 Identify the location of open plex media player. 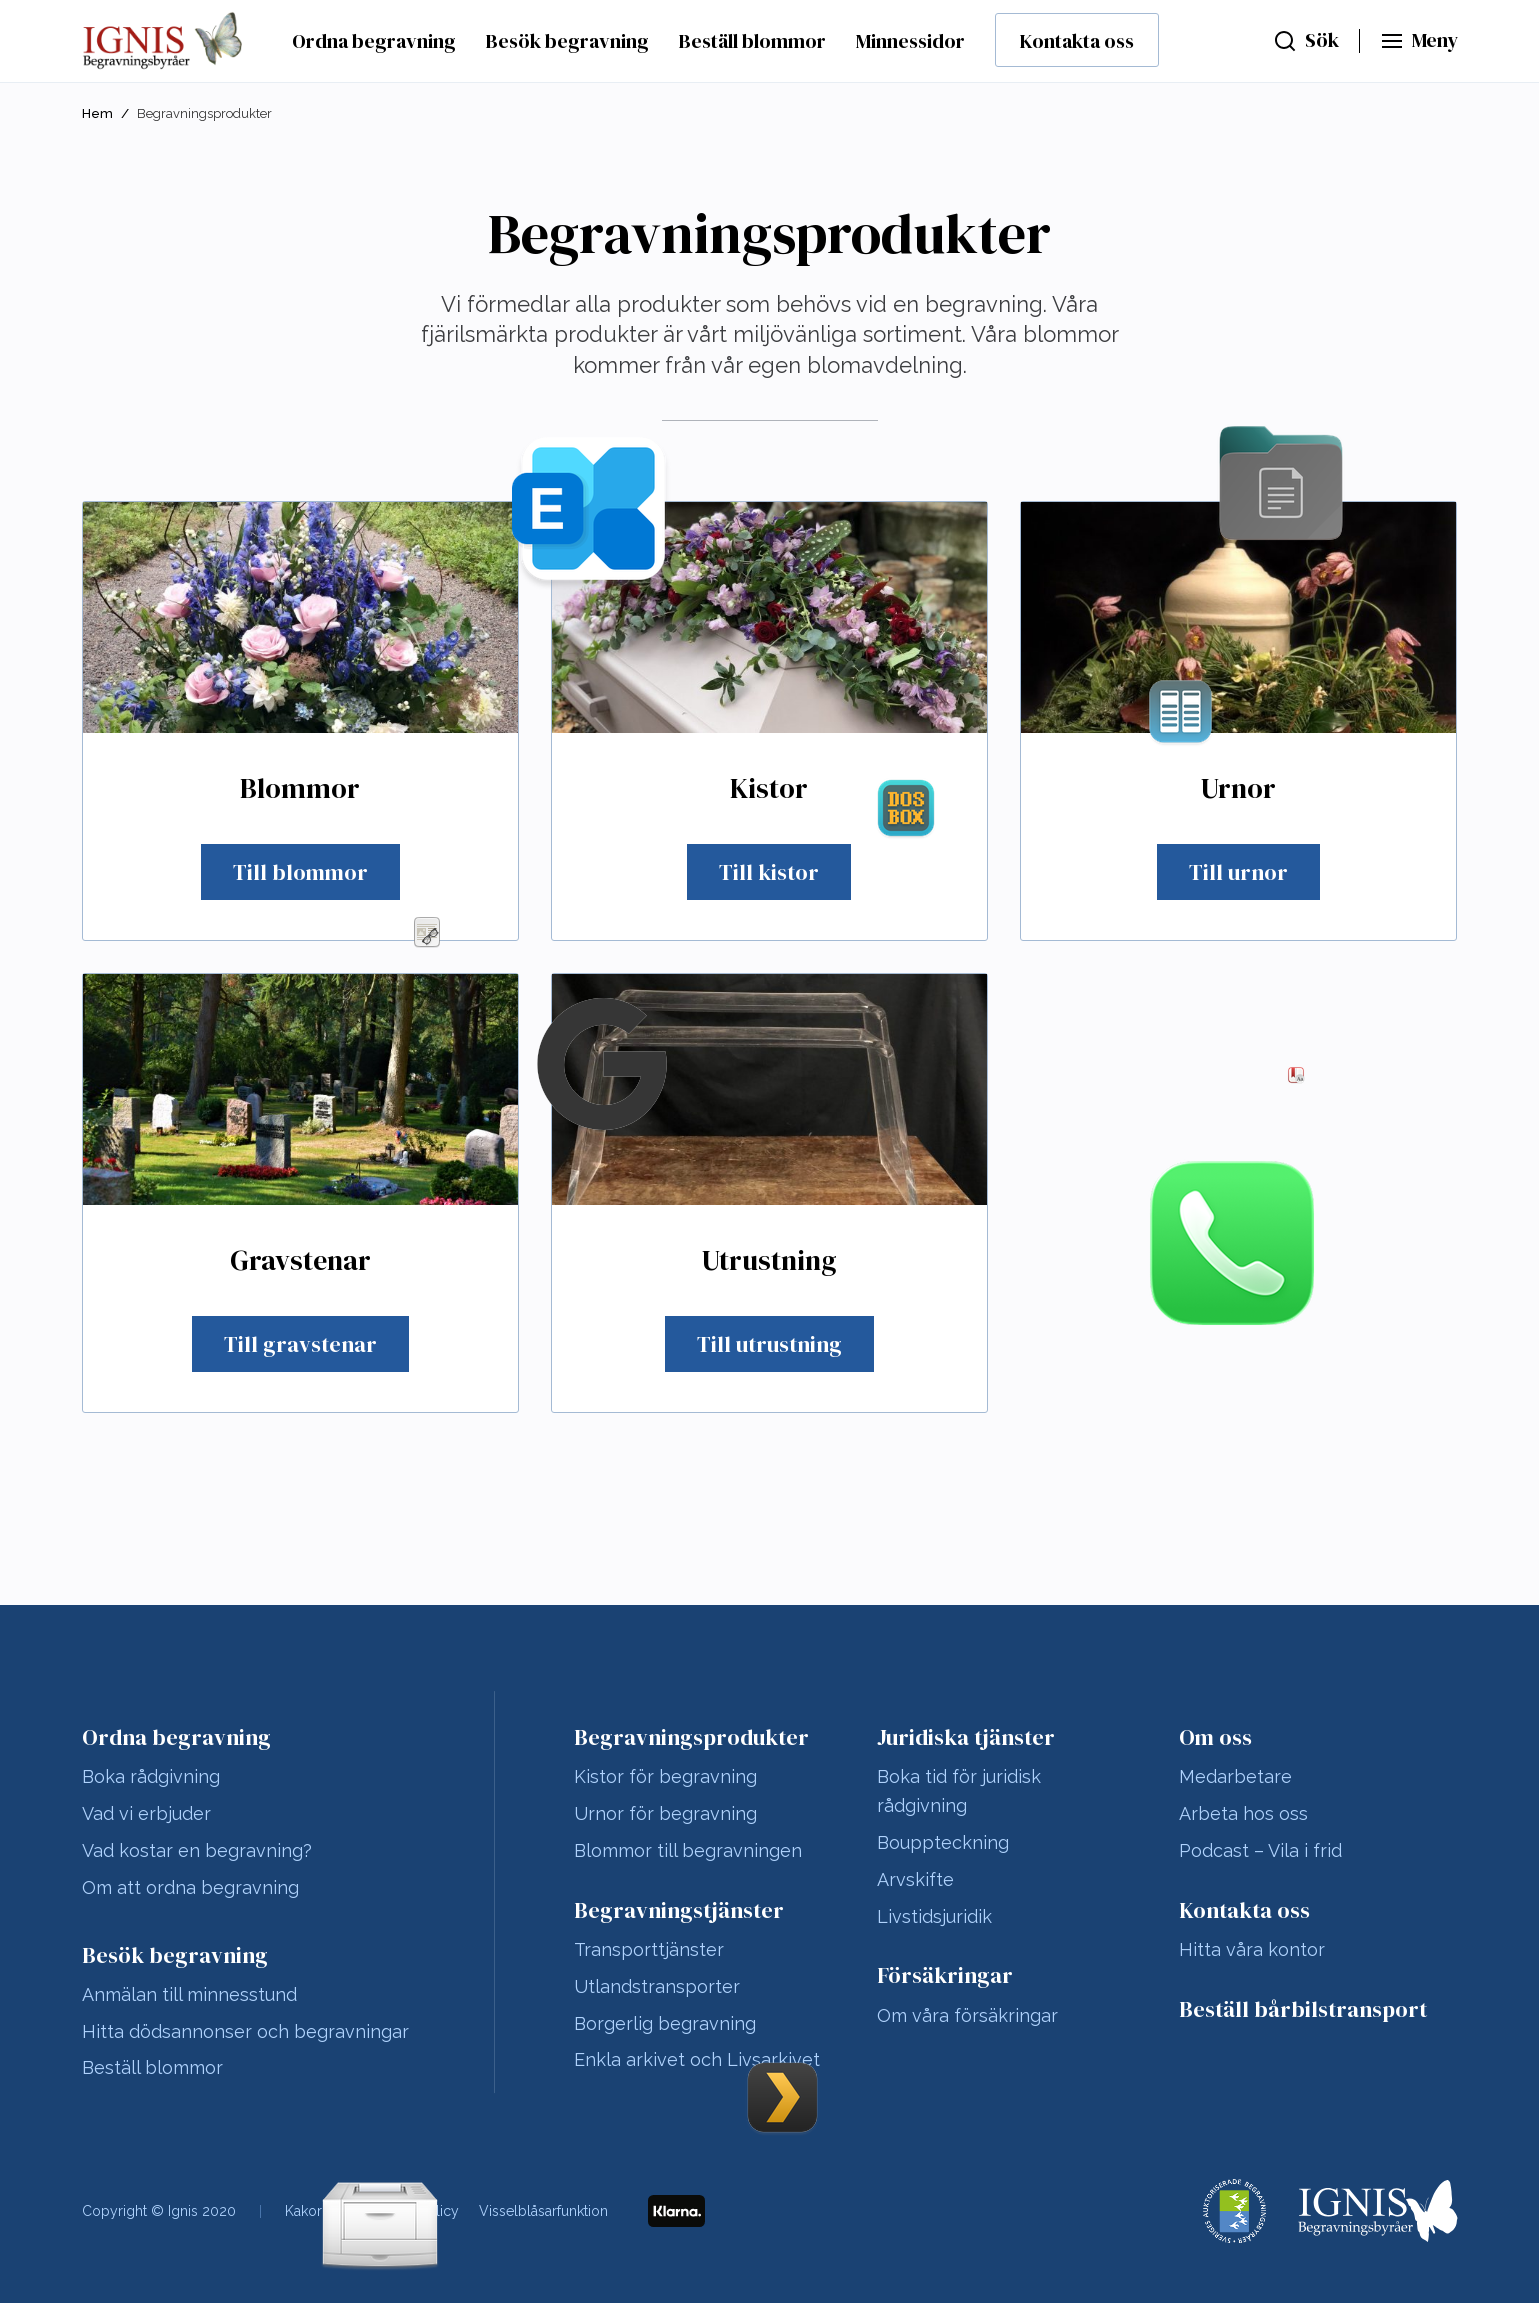
(782, 2097).